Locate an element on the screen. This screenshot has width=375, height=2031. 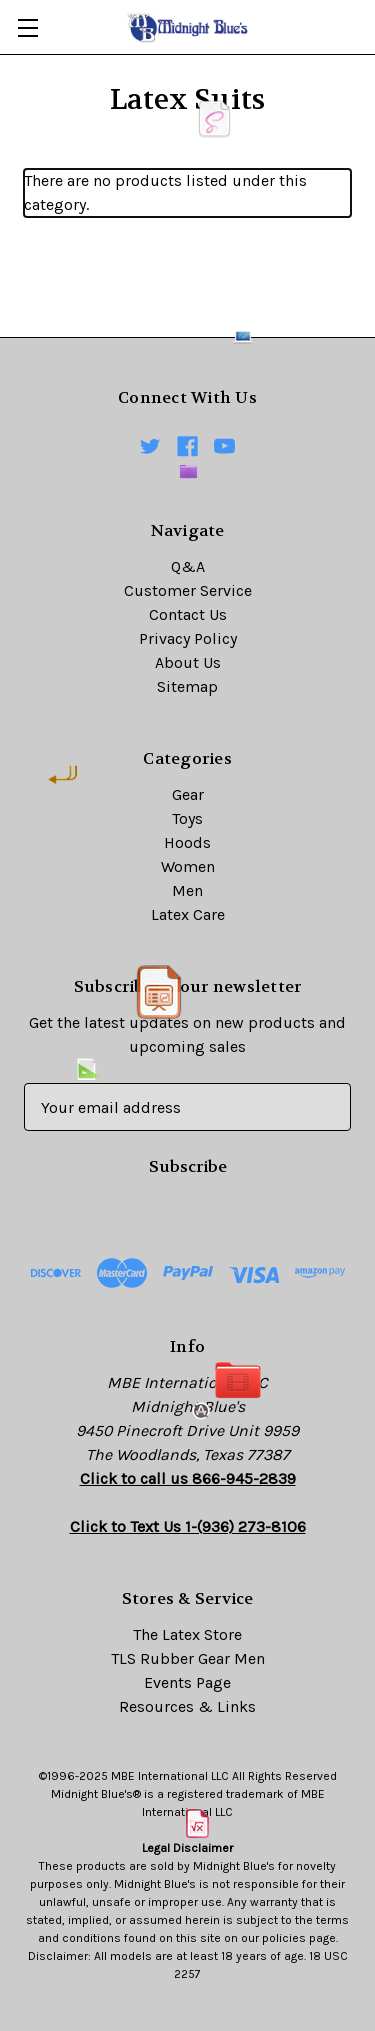
indicates a sass stylesheet file is located at coordinates (214, 118).